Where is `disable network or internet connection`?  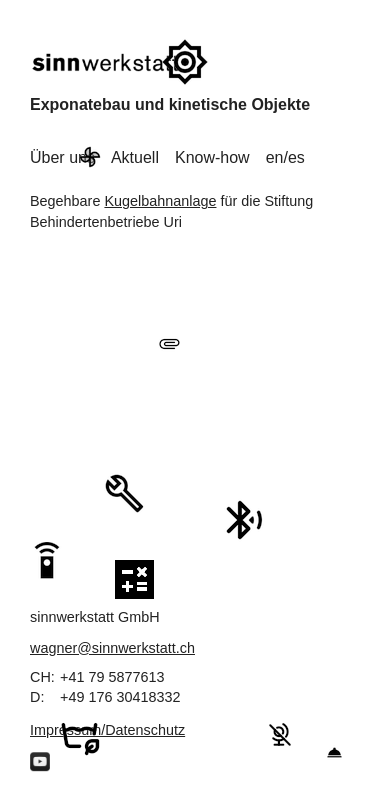
disable network or internet connection is located at coordinates (280, 735).